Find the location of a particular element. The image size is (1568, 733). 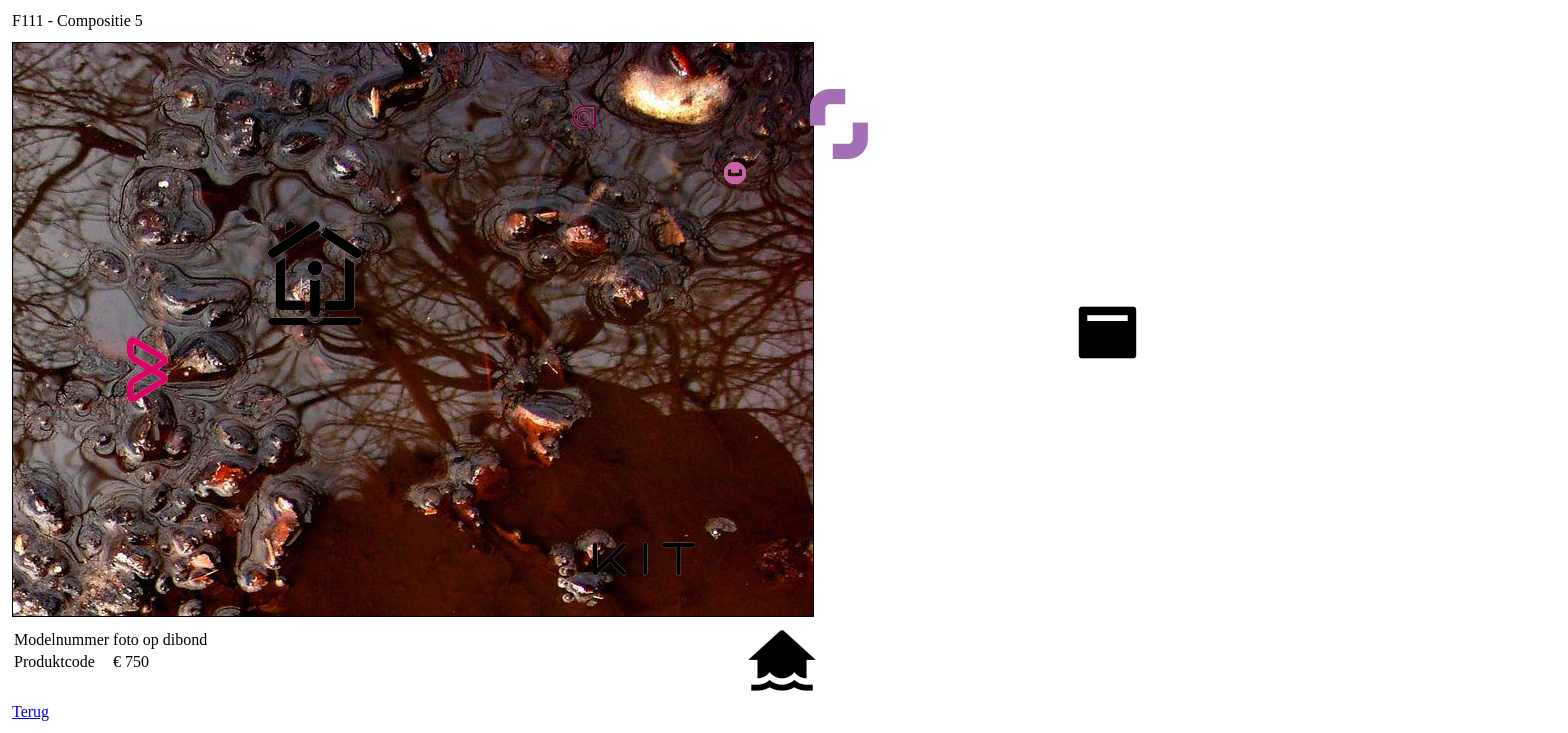

indicates flood warning or alert is located at coordinates (782, 663).